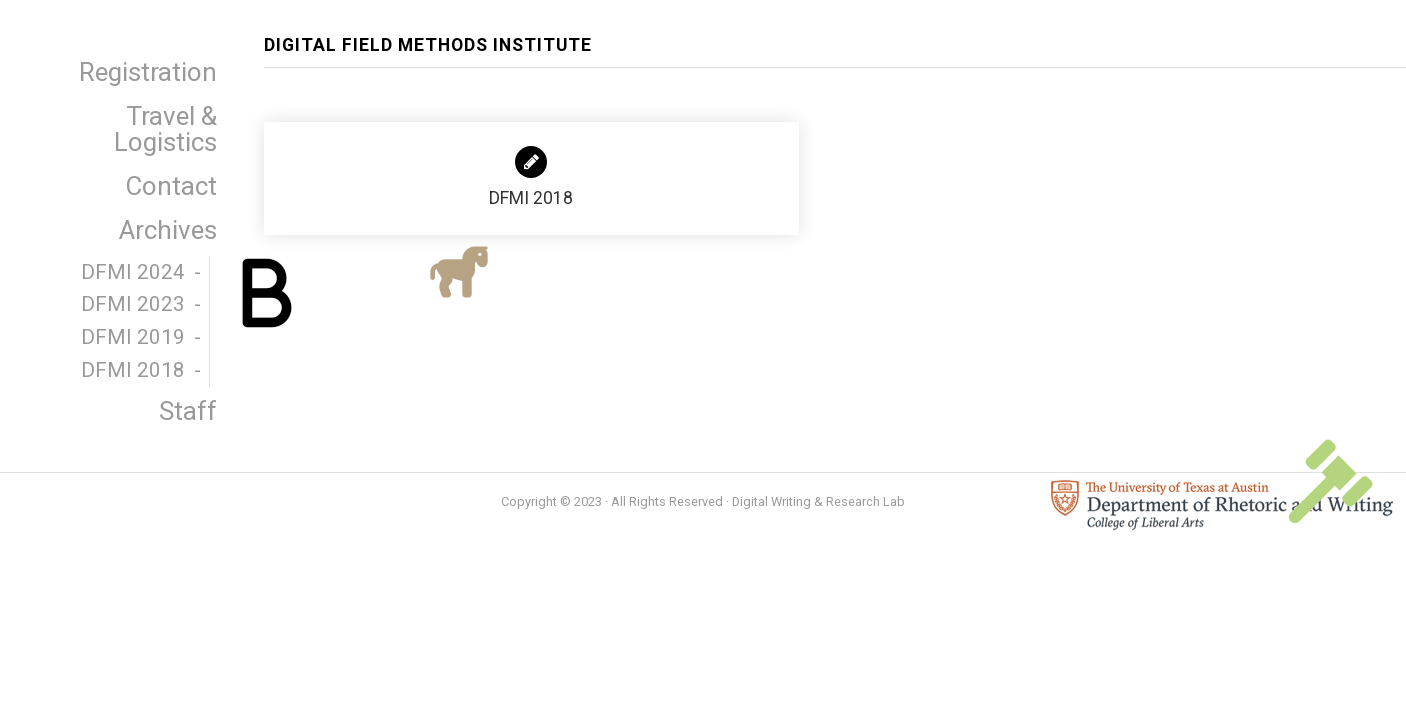 The width and height of the screenshot is (1406, 720). Describe the element at coordinates (267, 293) in the screenshot. I see `apply bold formatting to selected text` at that location.